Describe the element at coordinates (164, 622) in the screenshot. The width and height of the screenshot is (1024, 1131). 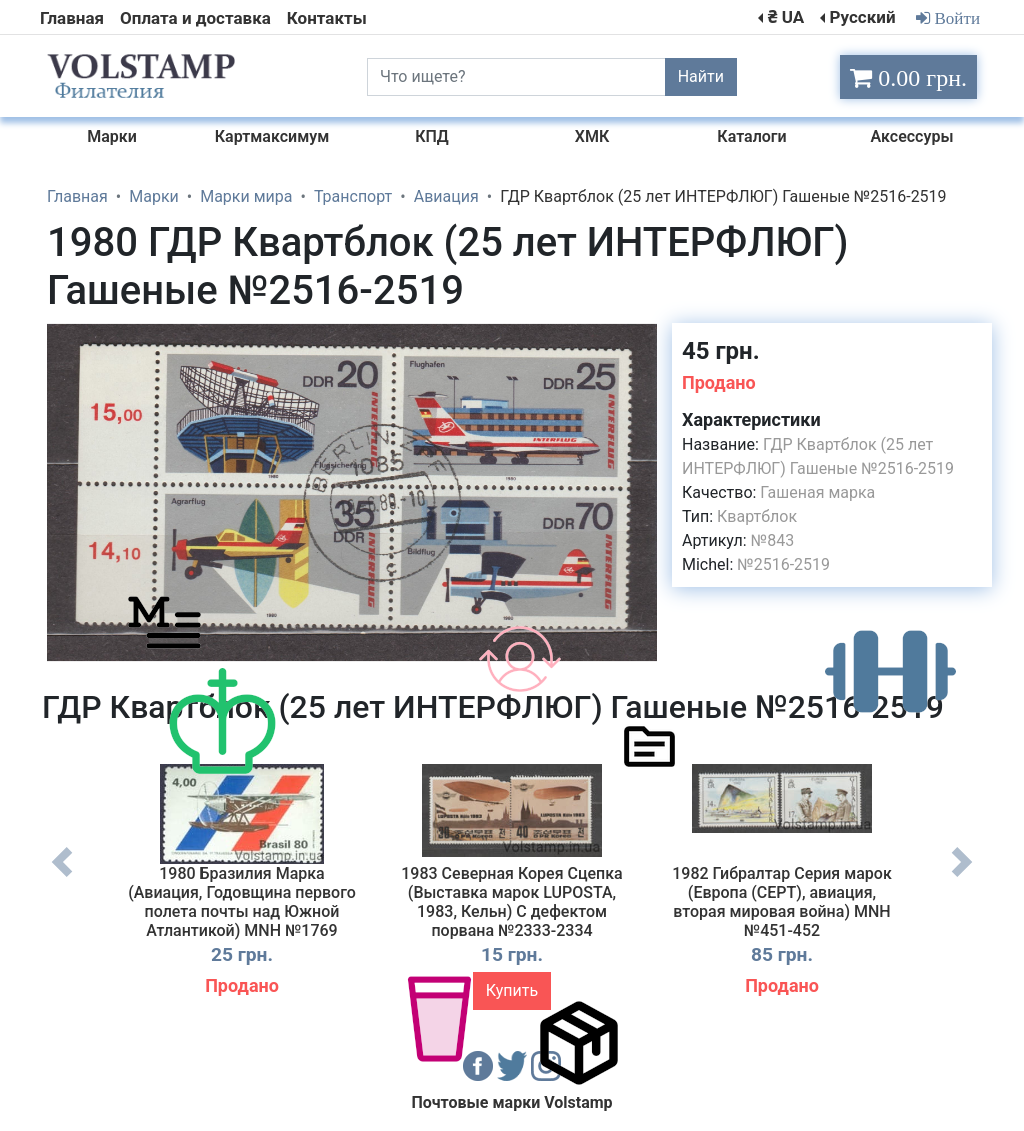
I see `read article on medium` at that location.